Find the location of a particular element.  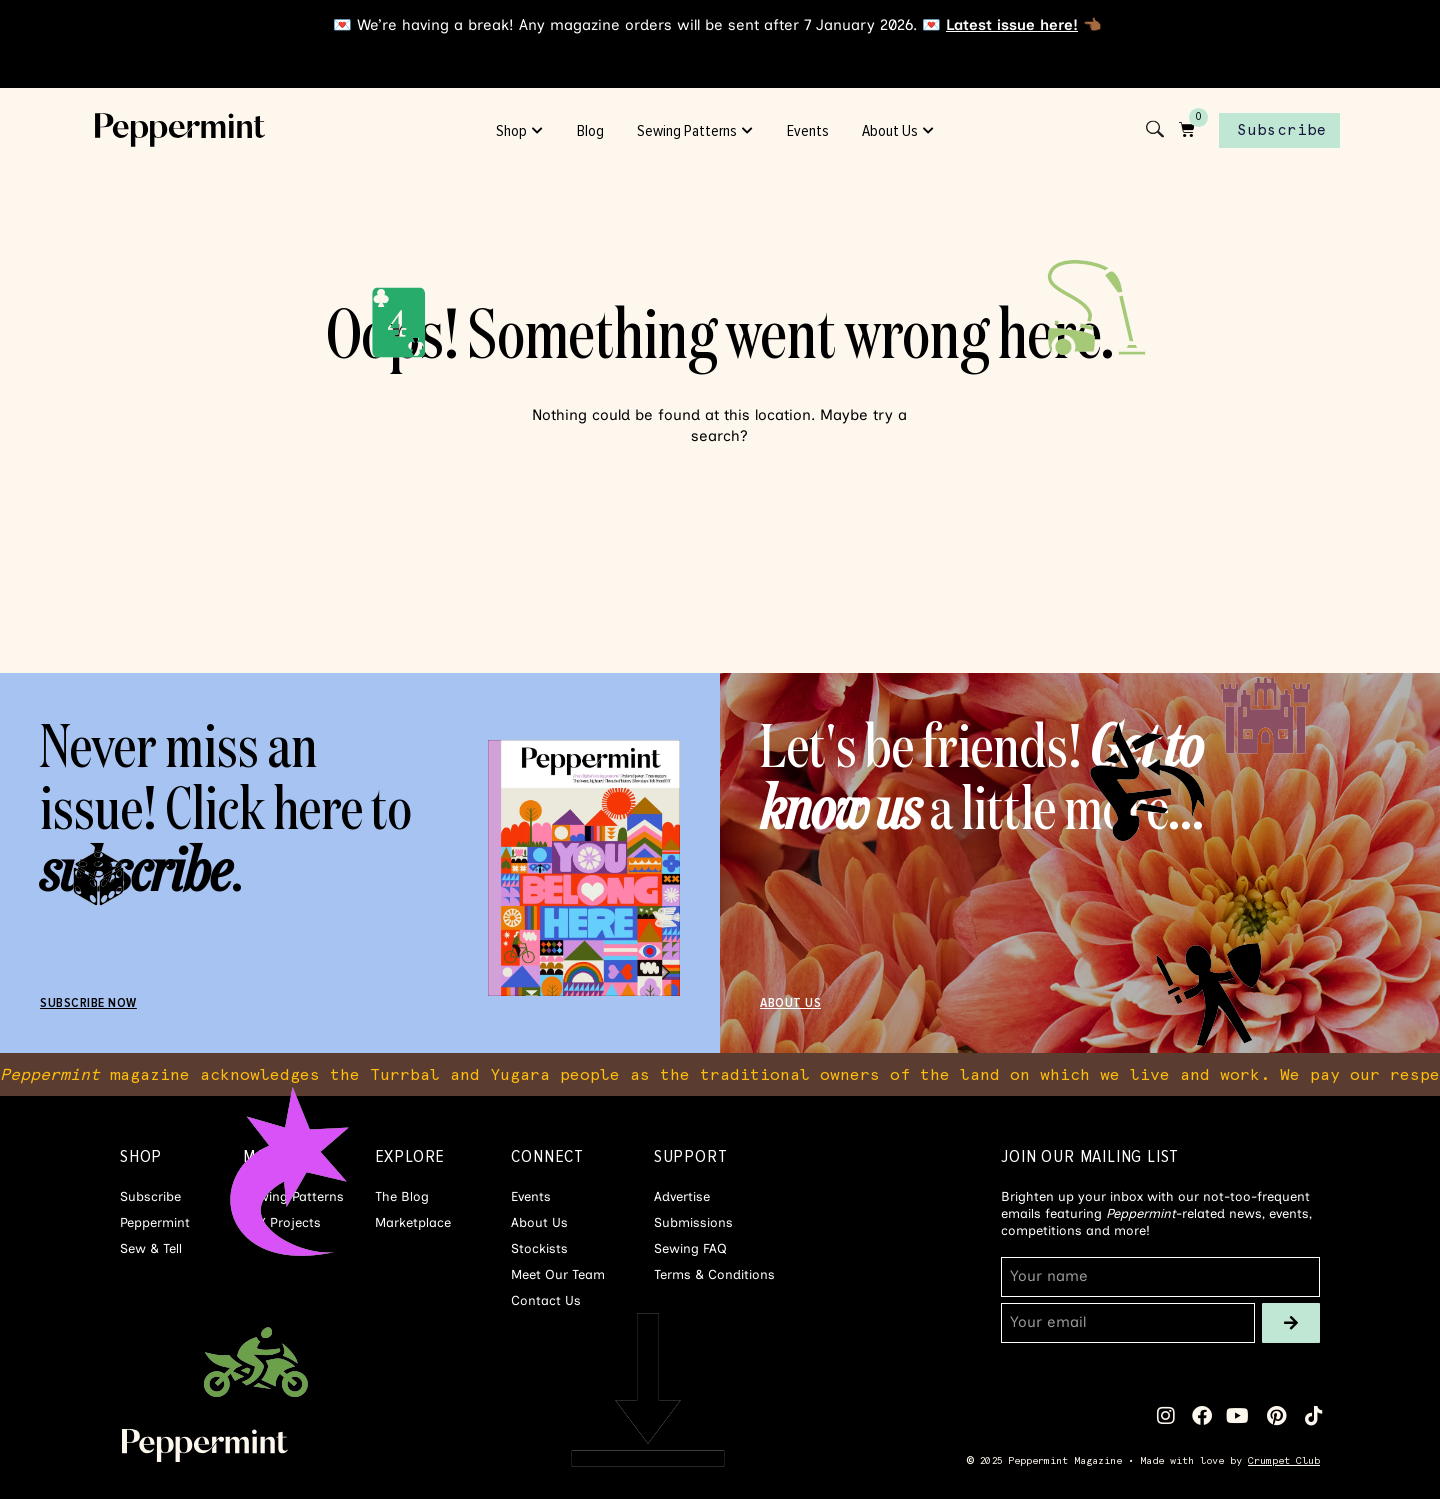

select motorcycle or racing bike vehicle is located at coordinates (253, 1358).